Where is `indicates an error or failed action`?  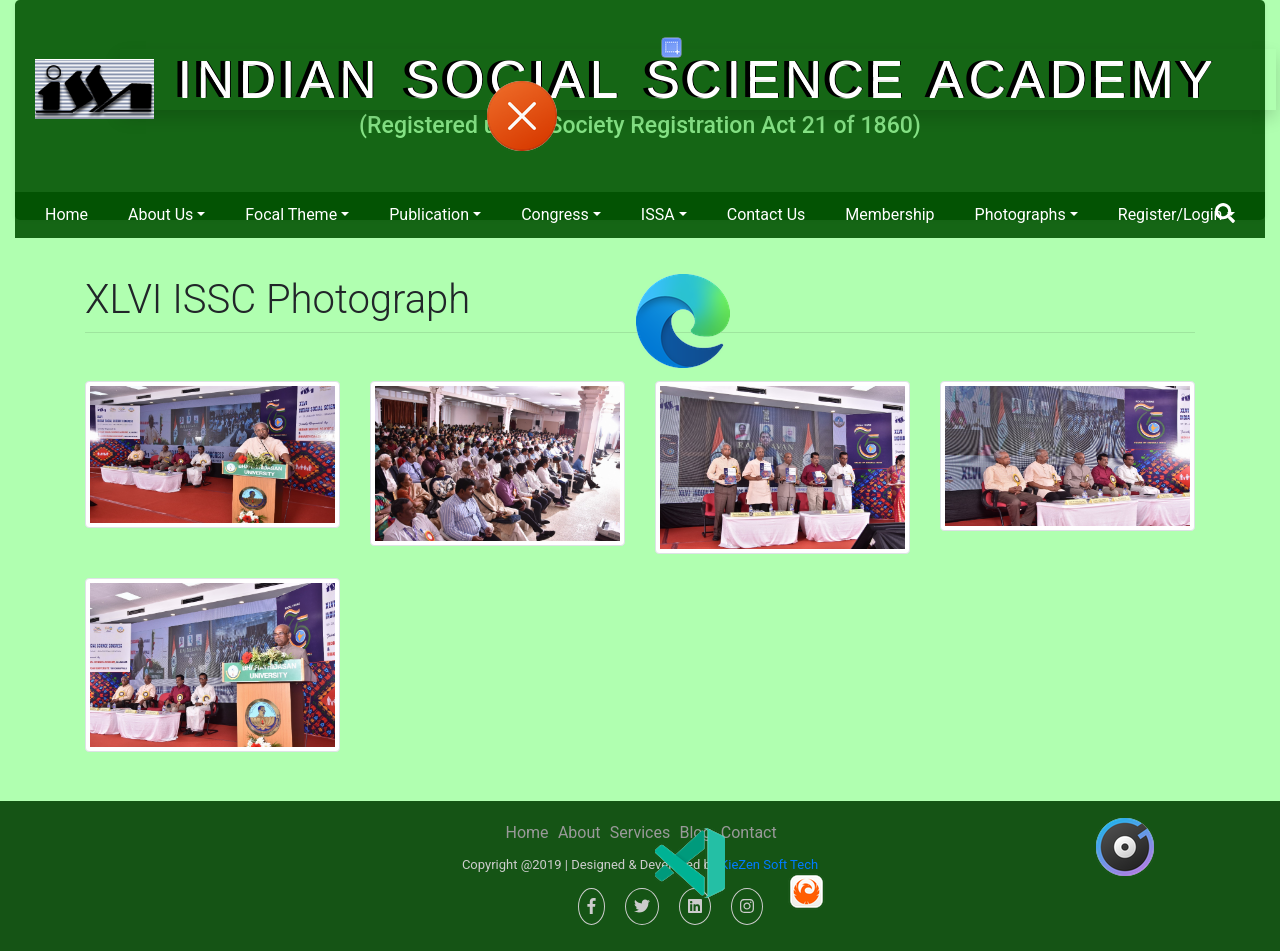 indicates an error or failed action is located at coordinates (522, 116).